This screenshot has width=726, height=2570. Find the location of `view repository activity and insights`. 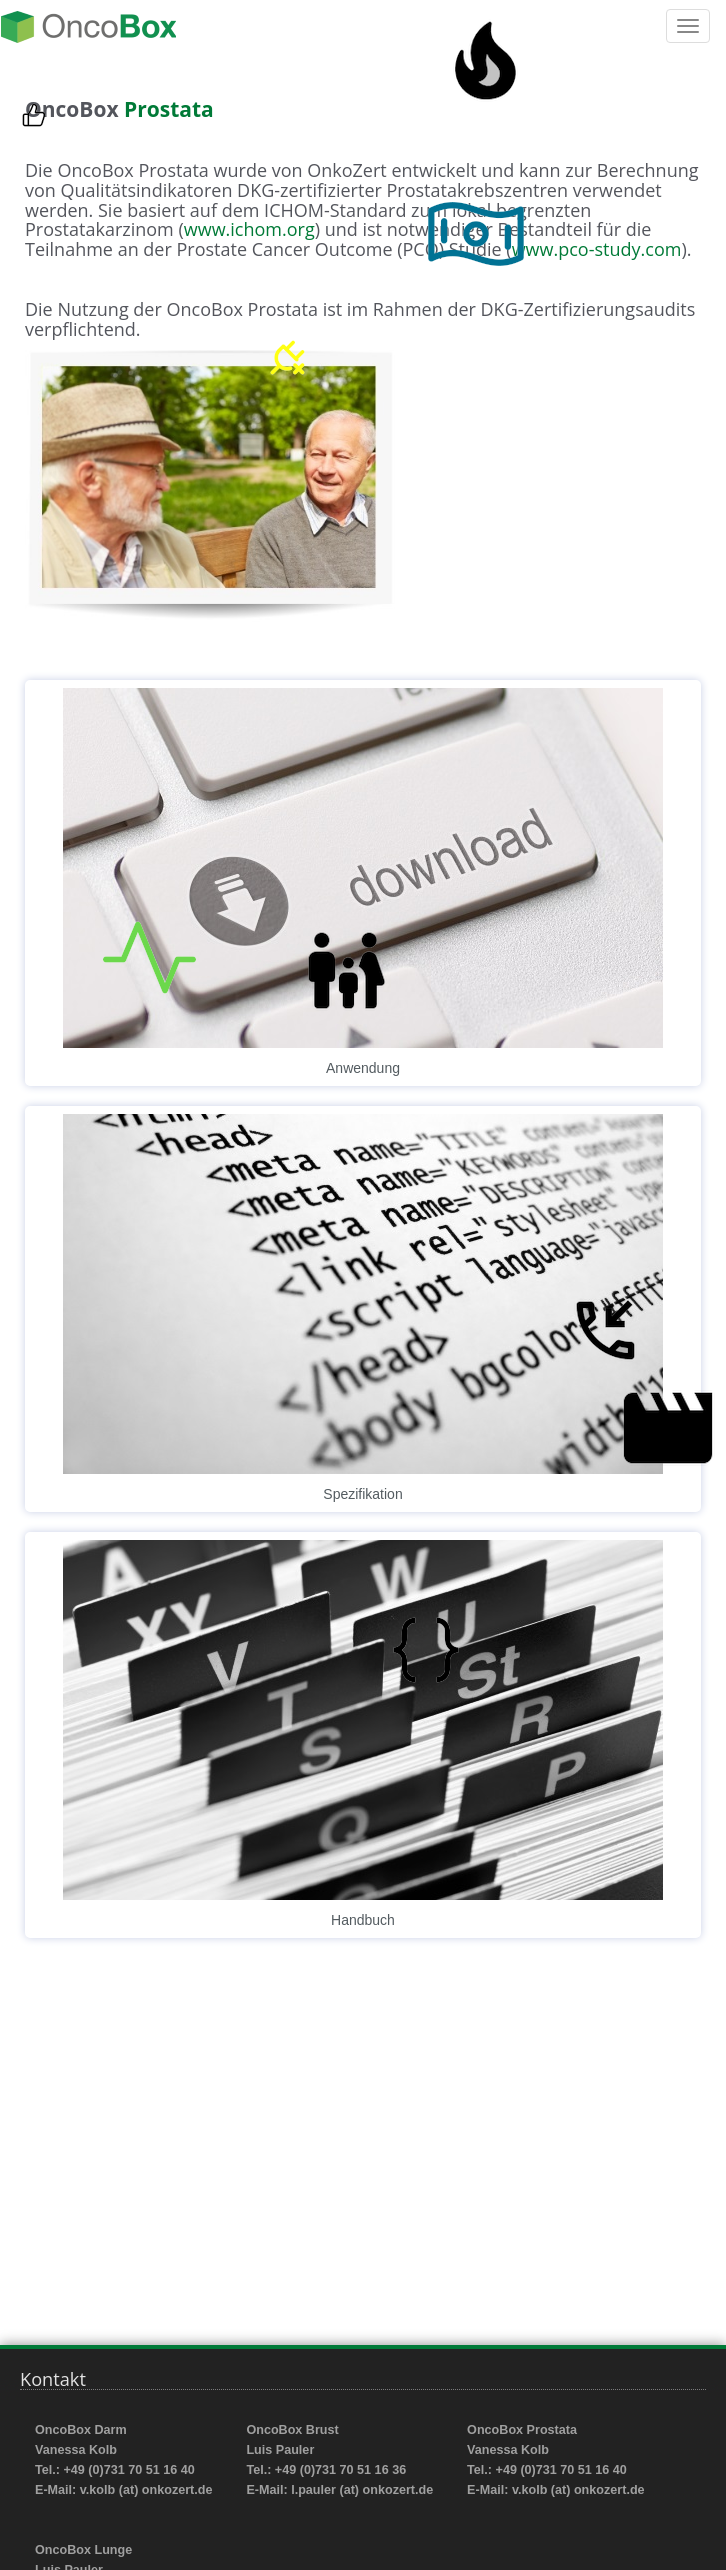

view repository activity and insights is located at coordinates (149, 958).